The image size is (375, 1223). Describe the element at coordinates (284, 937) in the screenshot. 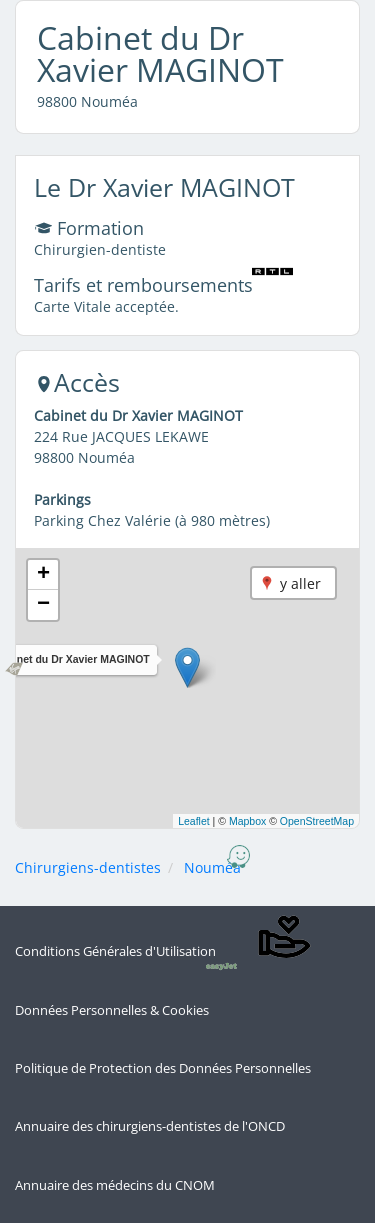

I see `make a donation or charitable contribution` at that location.